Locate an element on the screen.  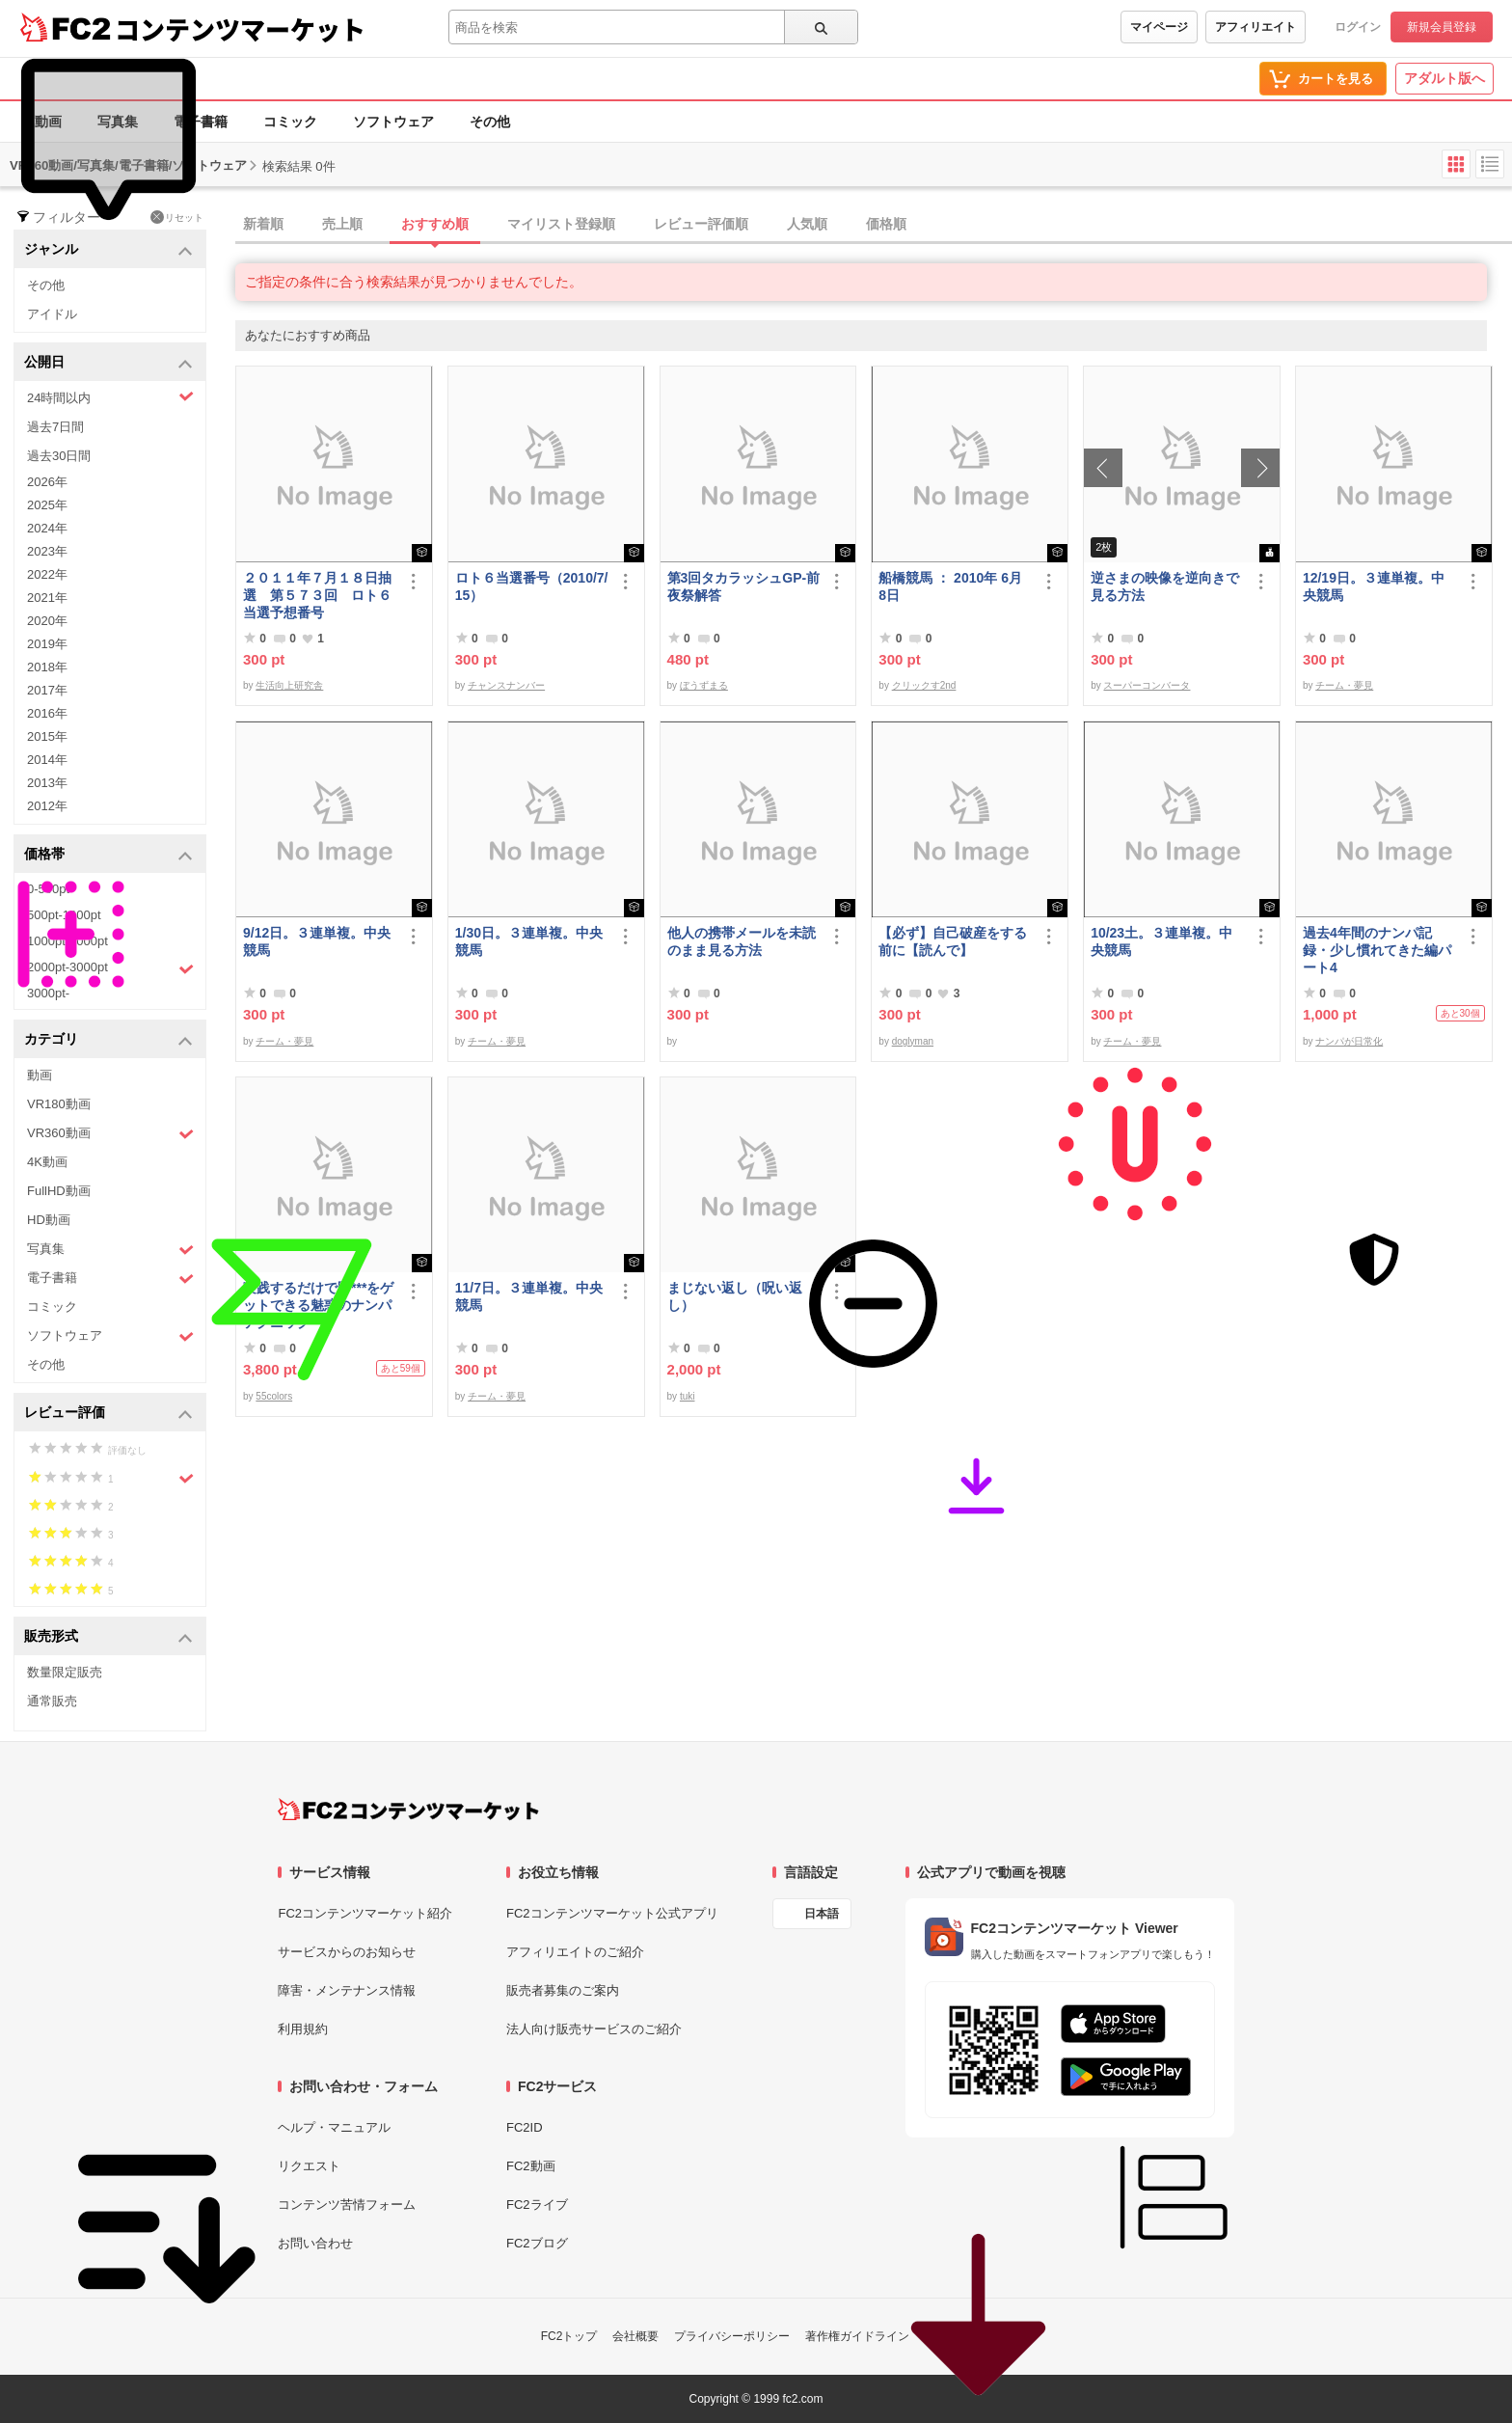
open chat or messaging is located at coordinates (108, 132).